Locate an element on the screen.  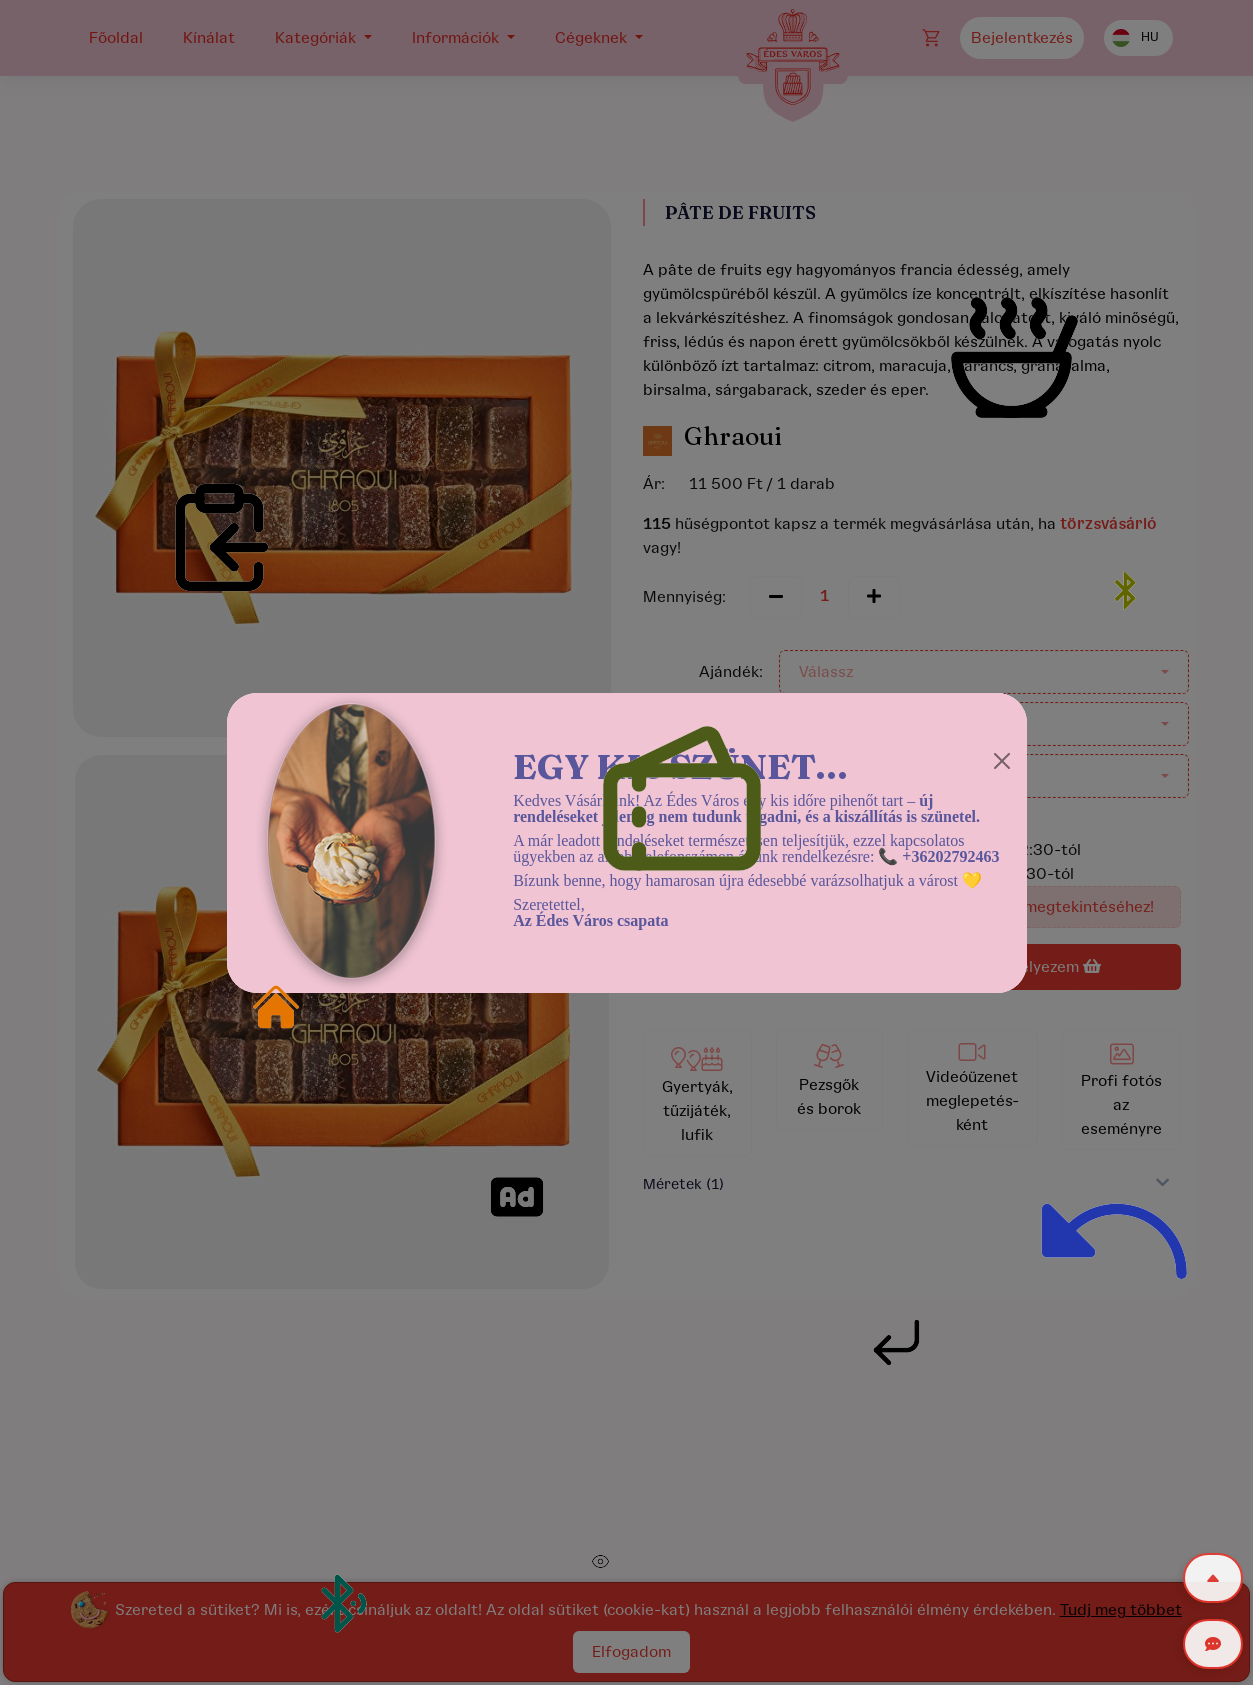
view or preview content is located at coordinates (600, 1561).